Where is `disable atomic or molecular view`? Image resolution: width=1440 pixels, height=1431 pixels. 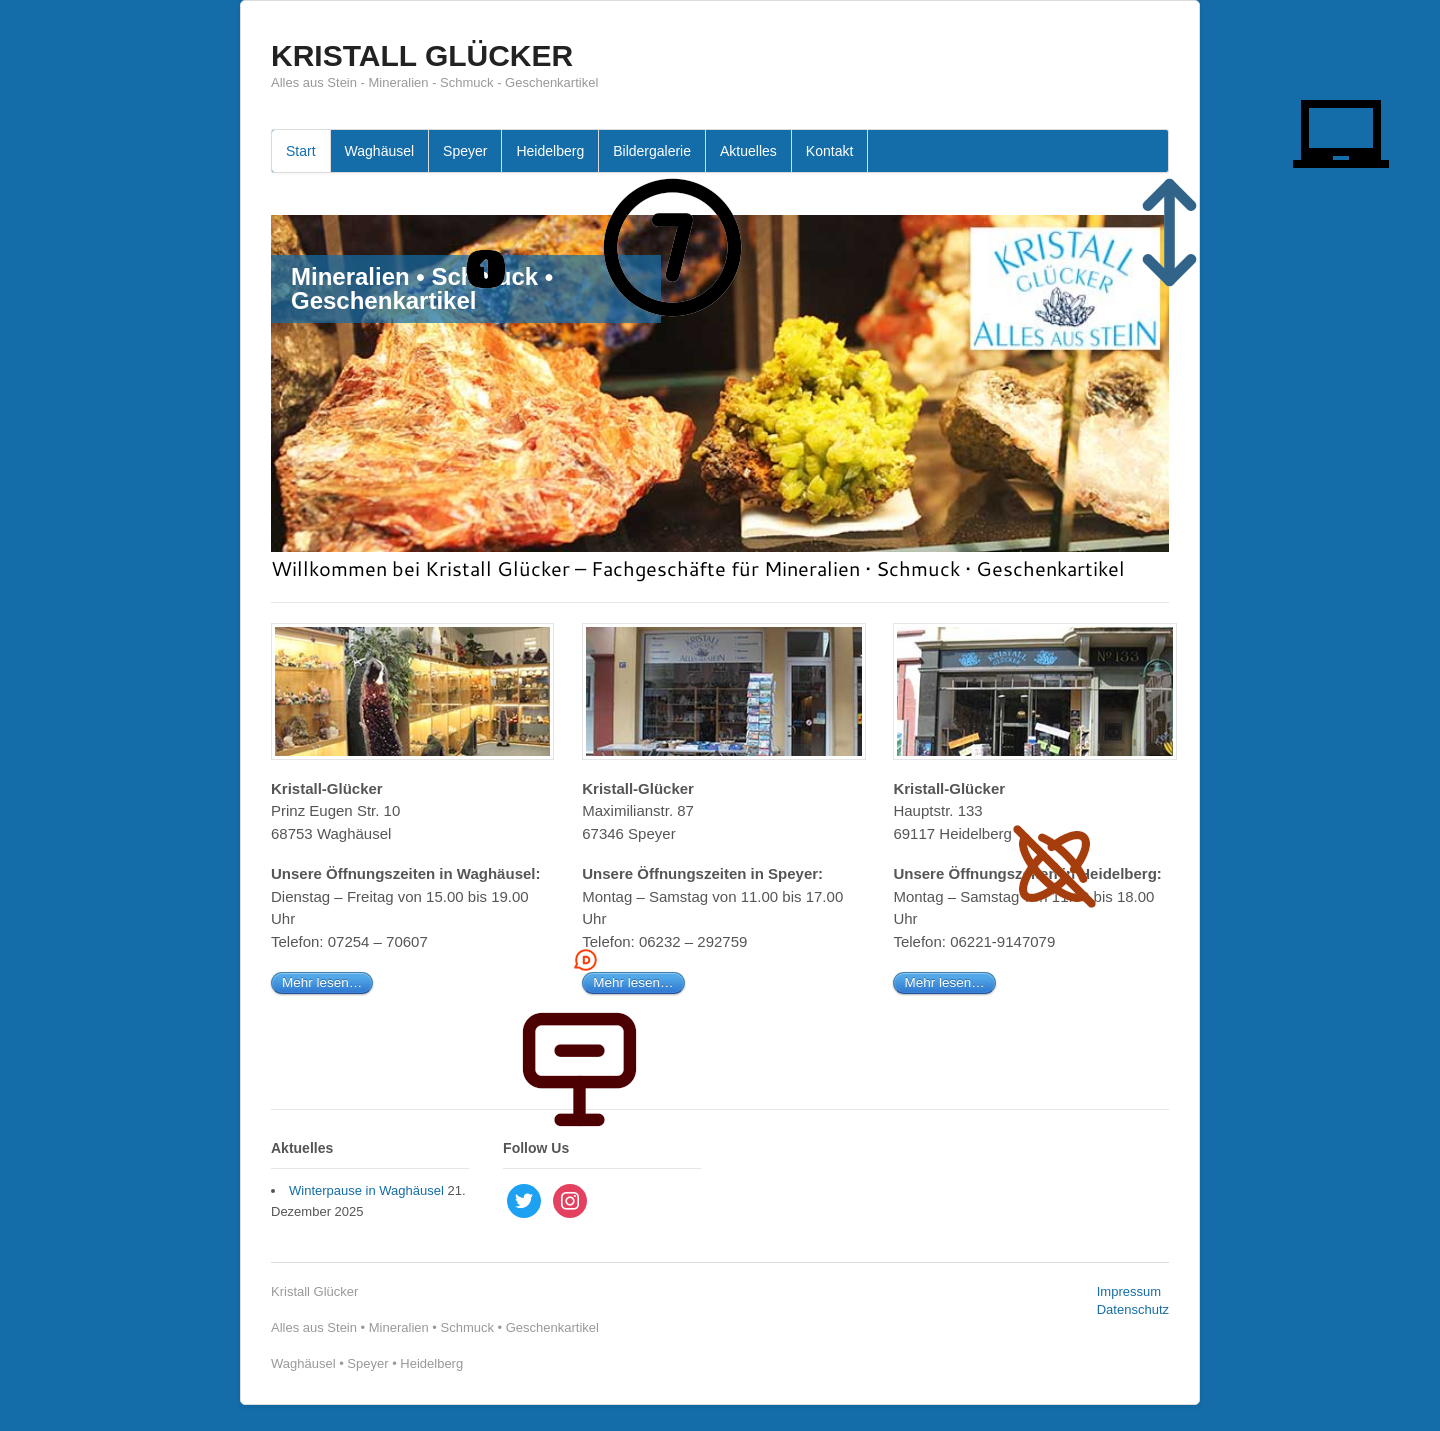 disable atomic or molecular view is located at coordinates (1054, 866).